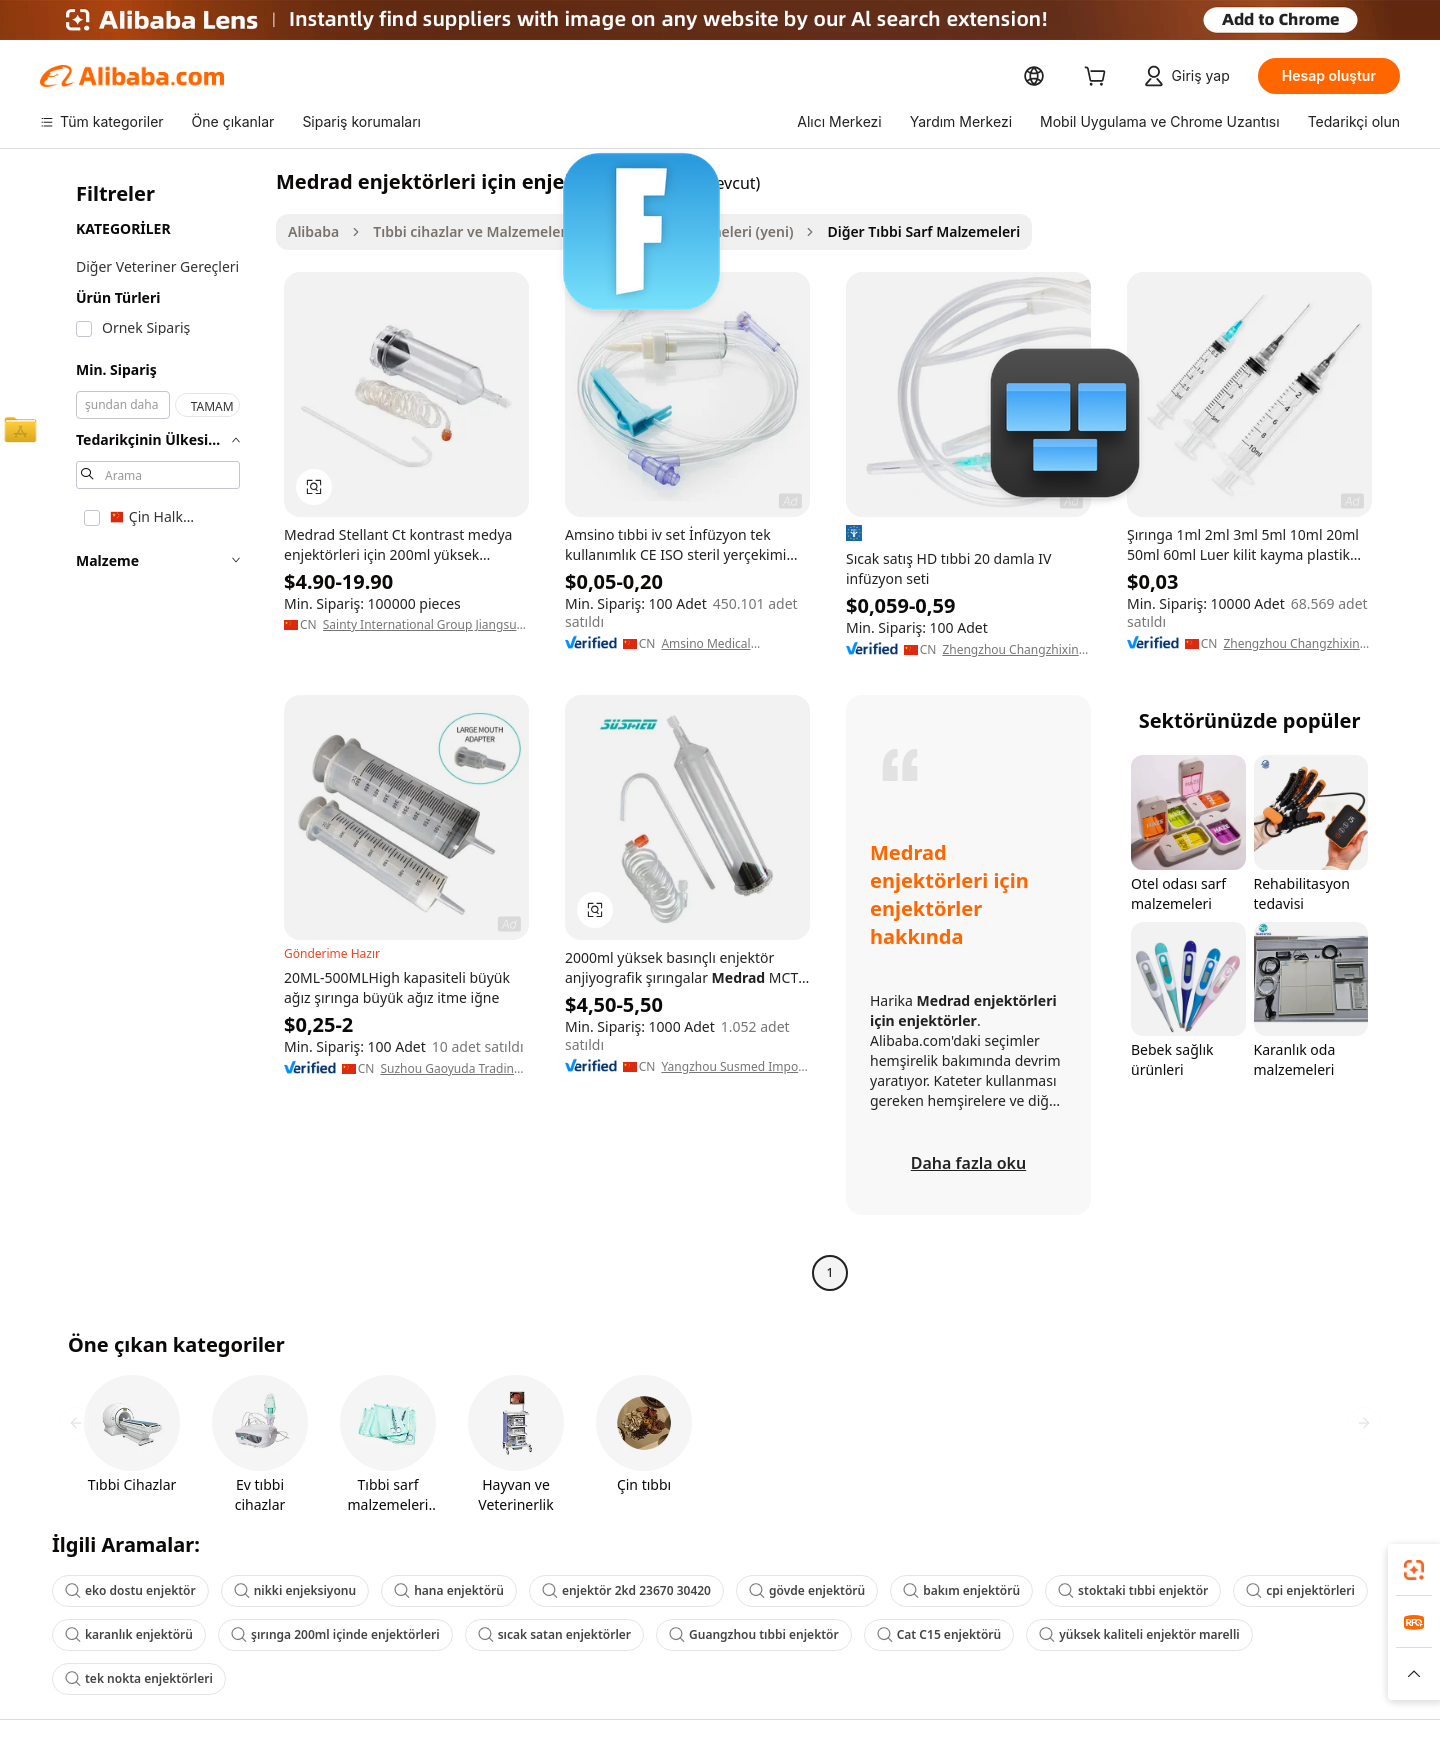 This screenshot has height=1760, width=1440. What do you see at coordinates (641, 231) in the screenshot?
I see `launch Fortnite game` at bounding box center [641, 231].